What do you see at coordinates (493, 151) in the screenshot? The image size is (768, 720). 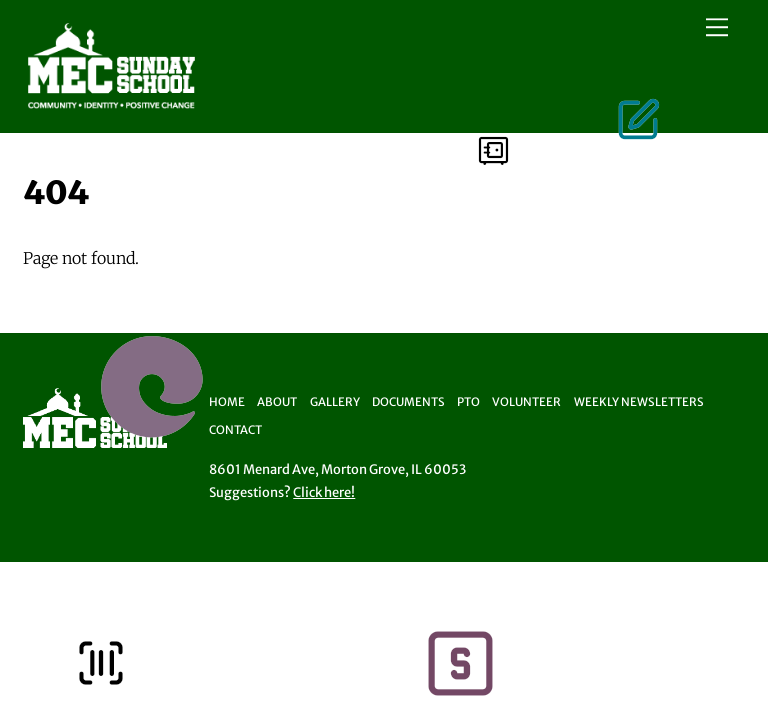 I see `access fiscal host settings` at bounding box center [493, 151].